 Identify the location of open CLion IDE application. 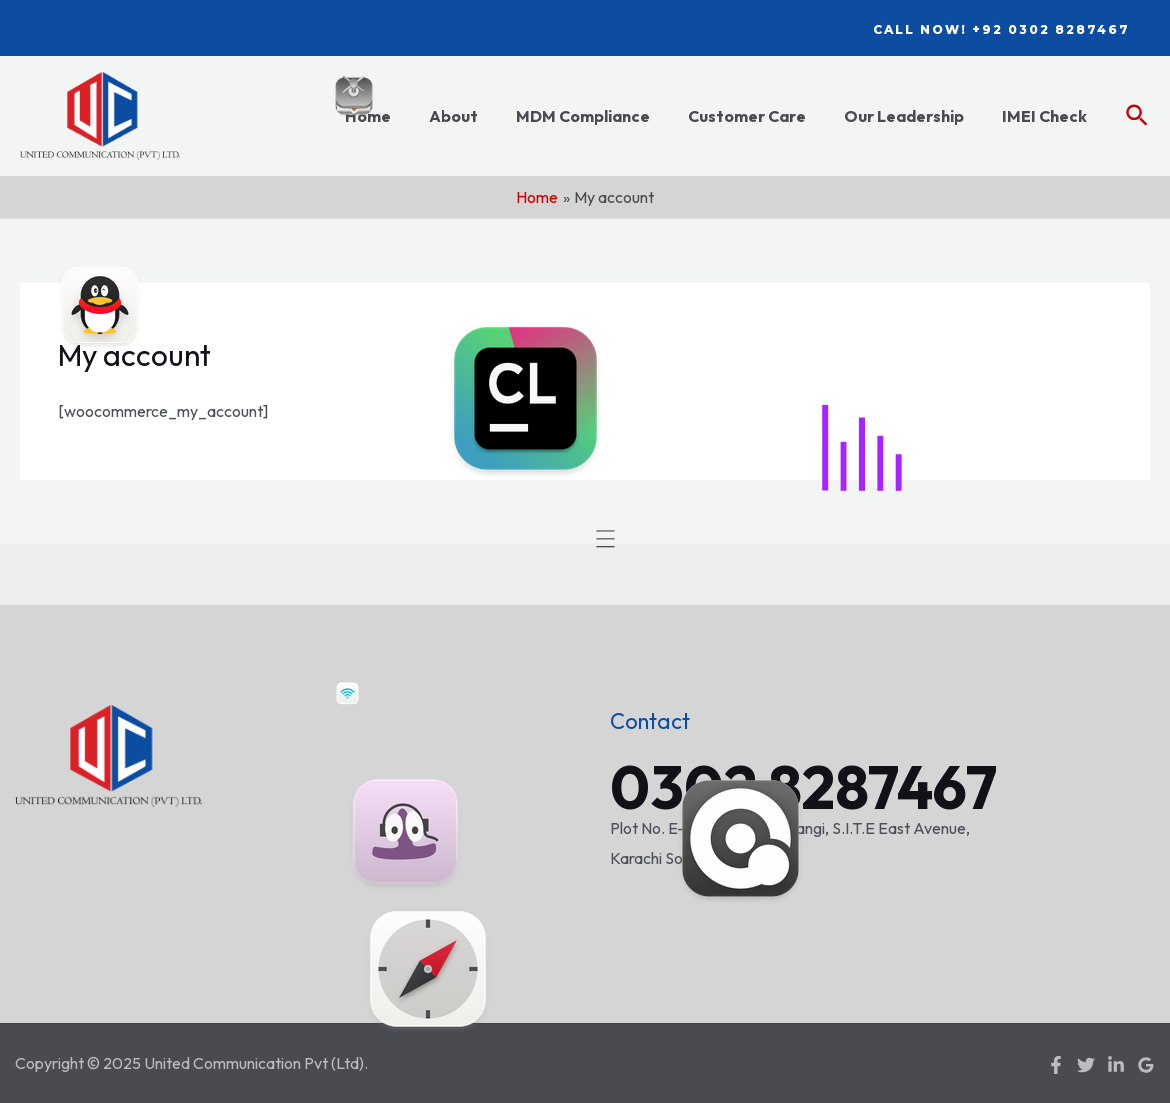
(525, 398).